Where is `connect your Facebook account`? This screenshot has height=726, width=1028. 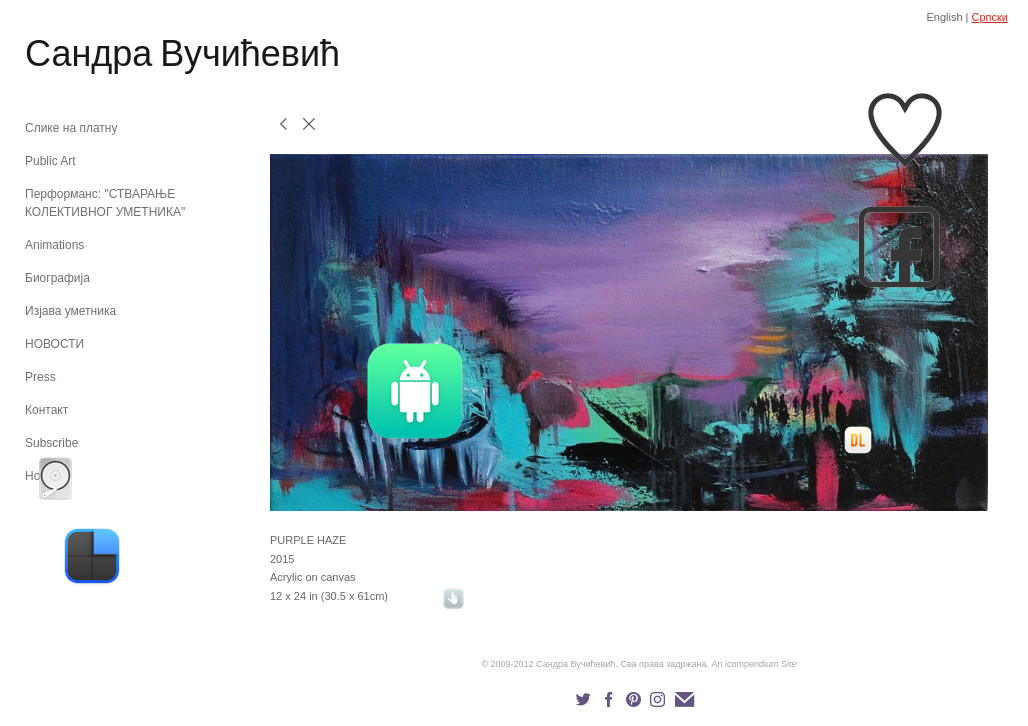
connect your Facebook account is located at coordinates (899, 247).